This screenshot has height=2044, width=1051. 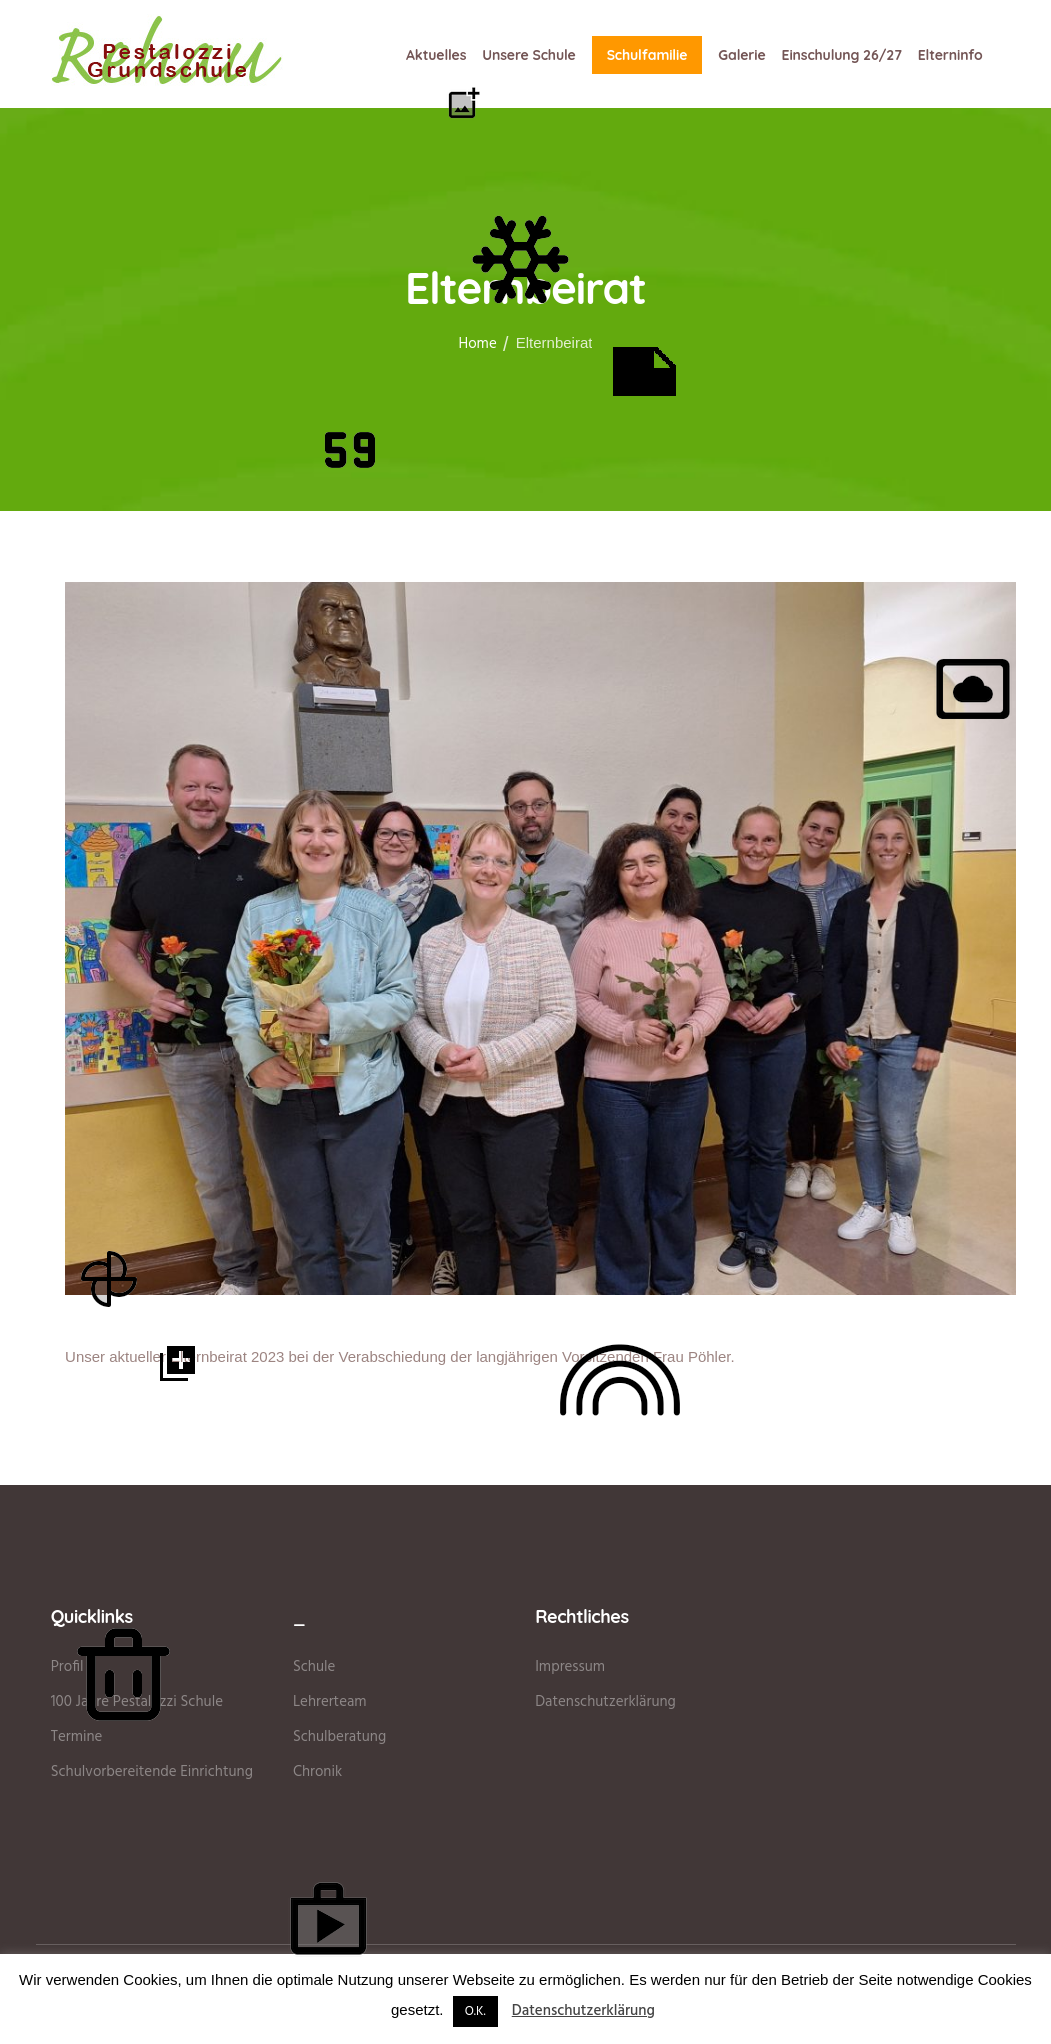 What do you see at coordinates (177, 1363) in the screenshot?
I see `add to queue` at bounding box center [177, 1363].